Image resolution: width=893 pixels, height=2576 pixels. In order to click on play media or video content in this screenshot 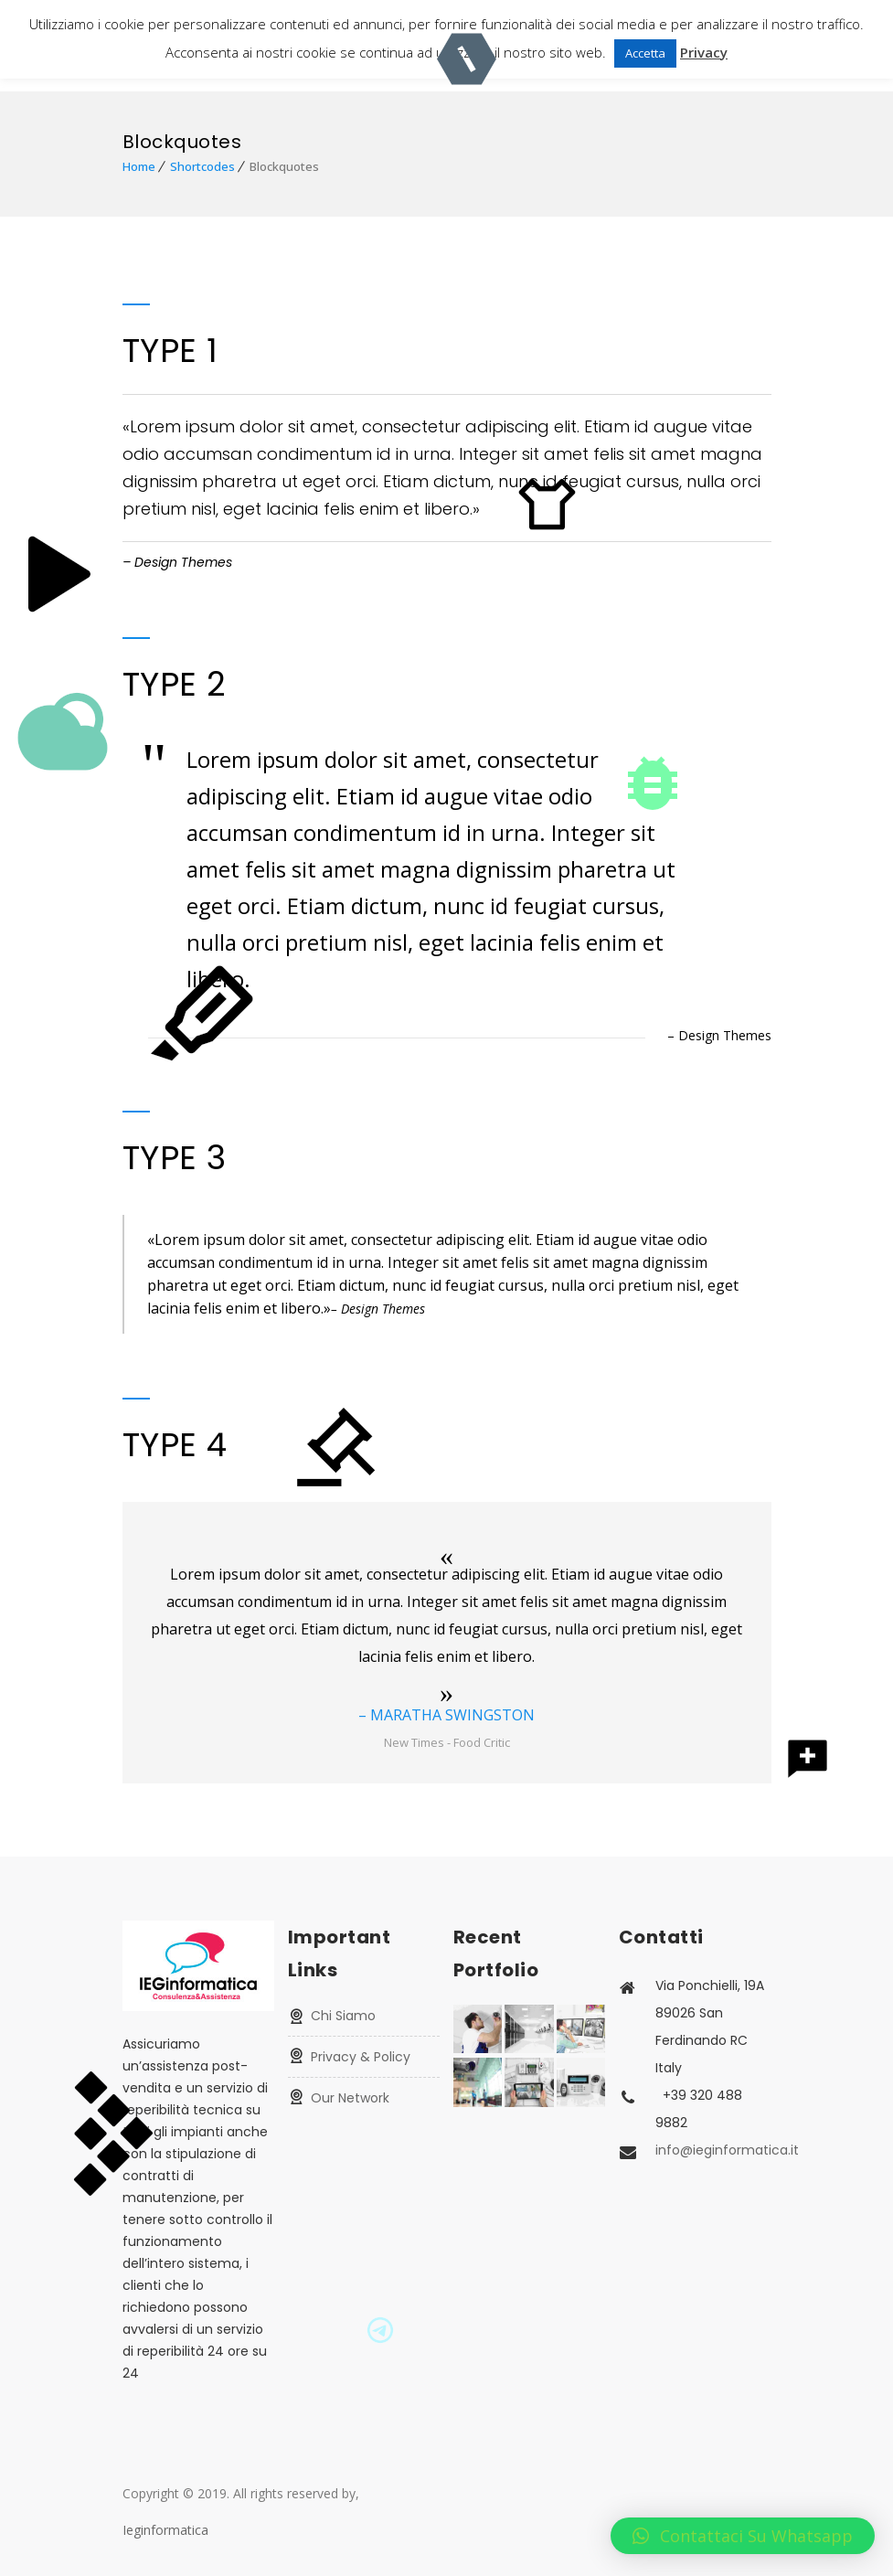, I will do `click(53, 574)`.